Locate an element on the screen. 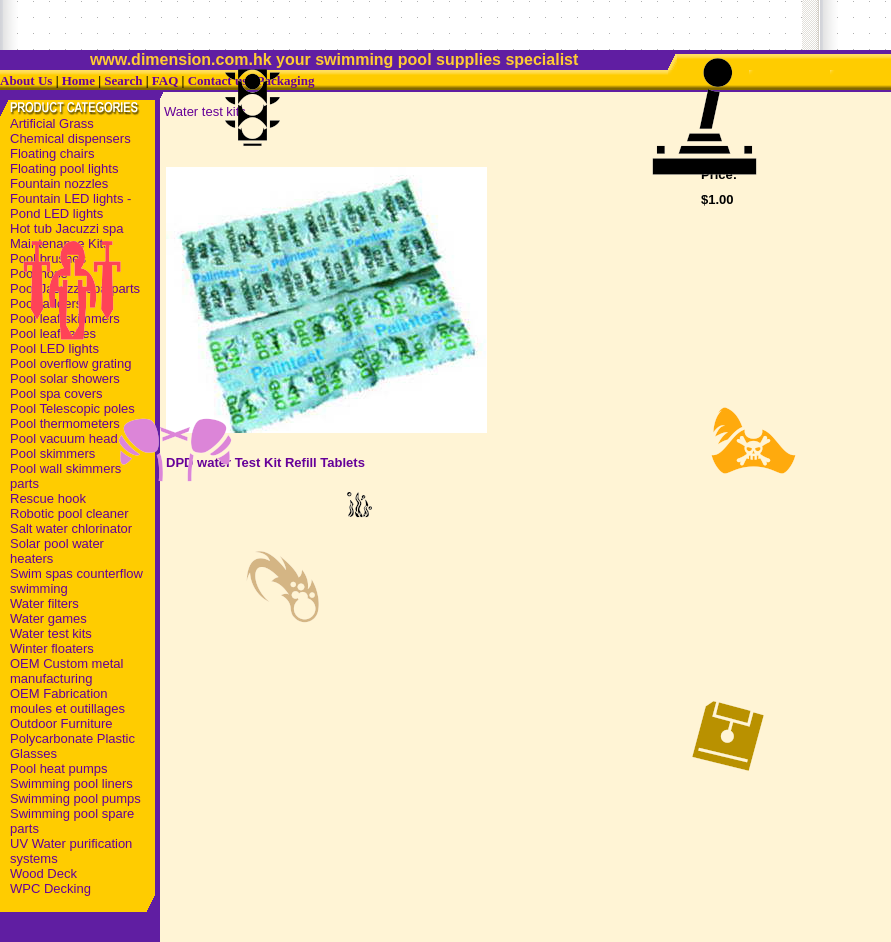 The width and height of the screenshot is (891, 942). select pirate character or theme is located at coordinates (753, 440).